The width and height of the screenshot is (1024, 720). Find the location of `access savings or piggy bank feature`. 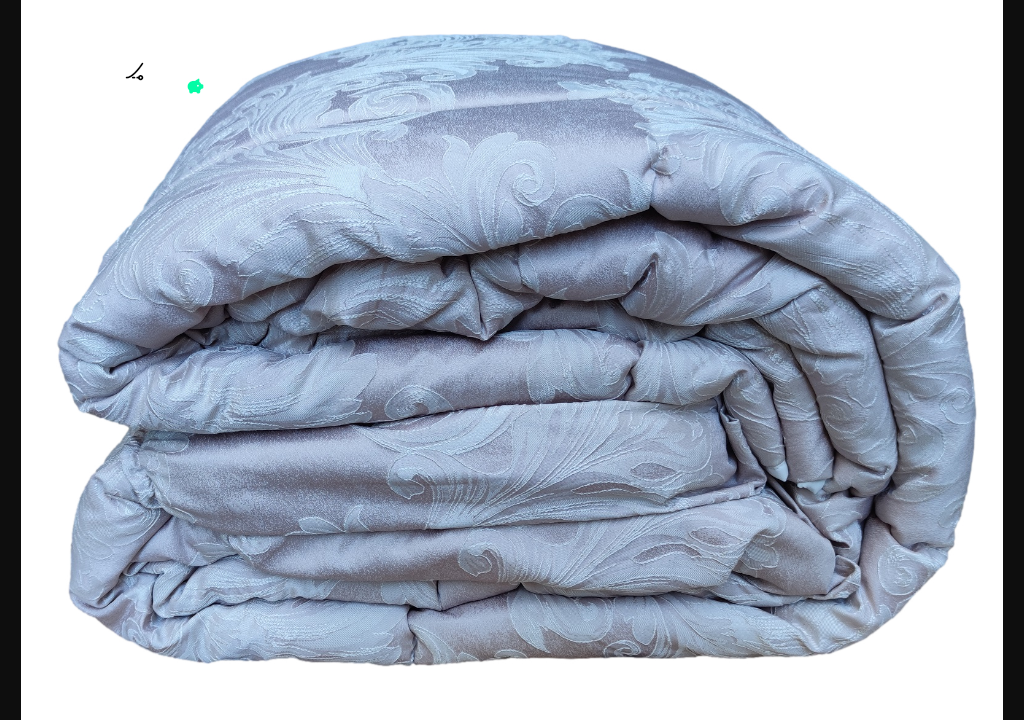

access savings or piggy bank feature is located at coordinates (195, 86).